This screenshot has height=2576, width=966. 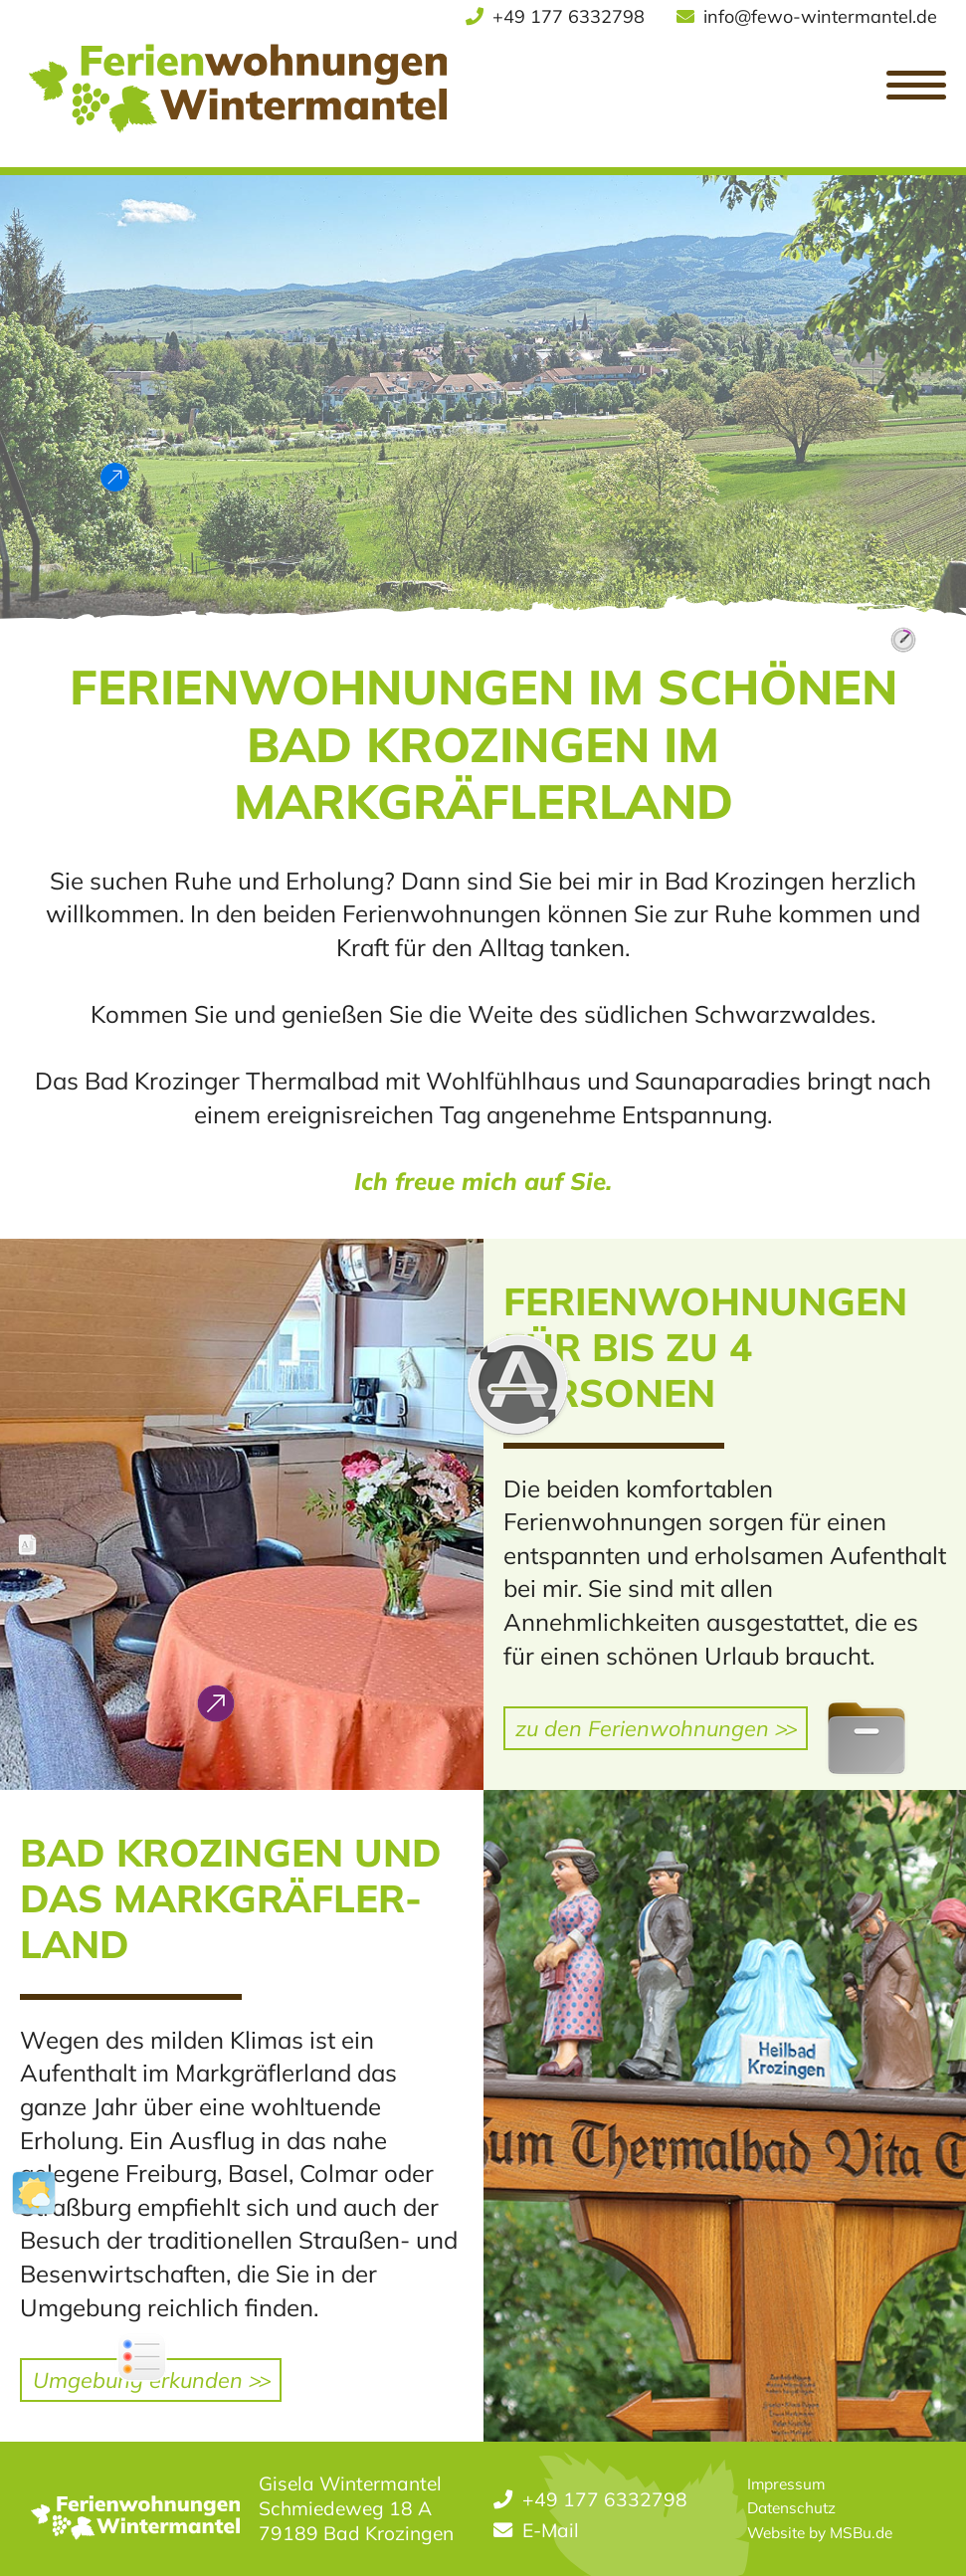 What do you see at coordinates (141, 2356) in the screenshot?
I see `open gnome to-do app` at bounding box center [141, 2356].